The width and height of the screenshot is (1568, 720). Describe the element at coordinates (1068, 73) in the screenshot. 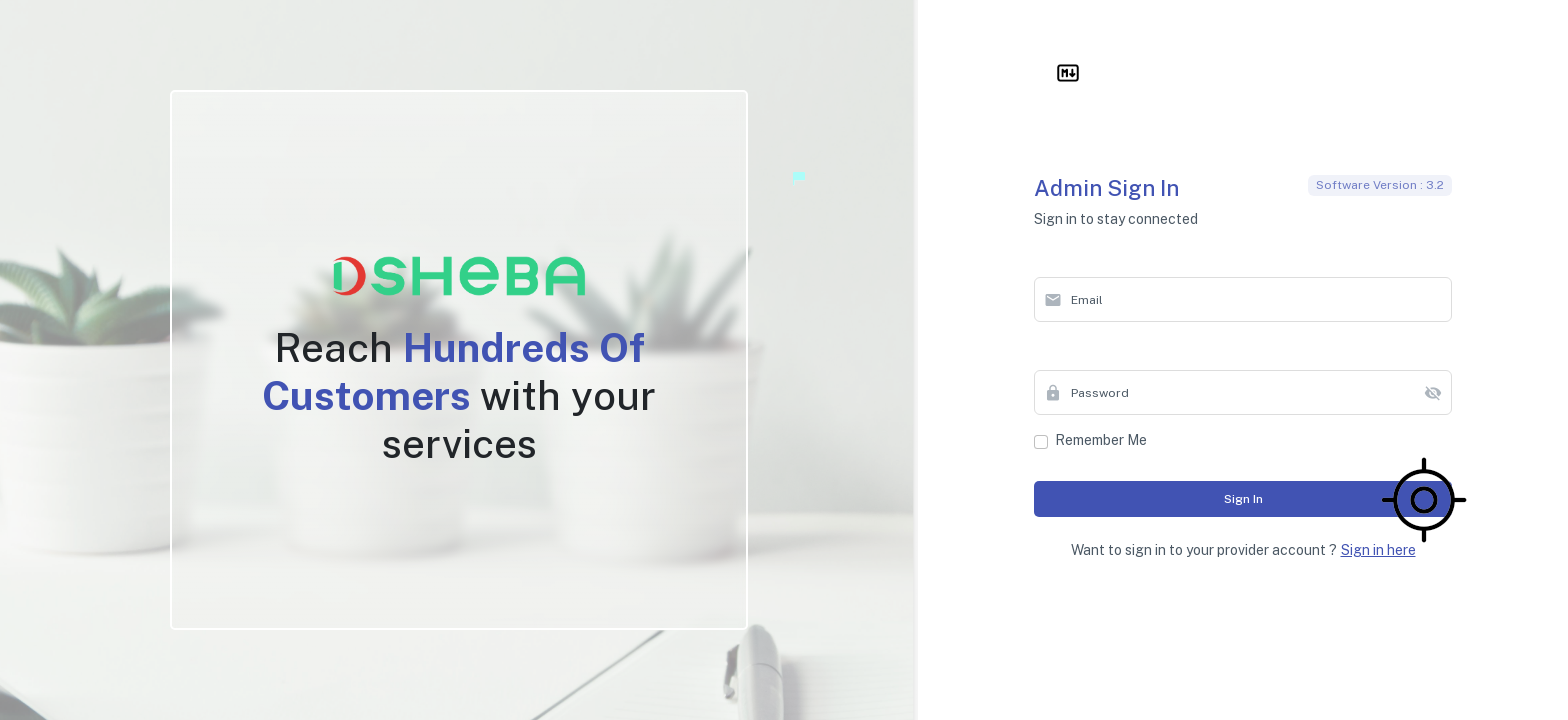

I see `format text using markdown syntax` at that location.